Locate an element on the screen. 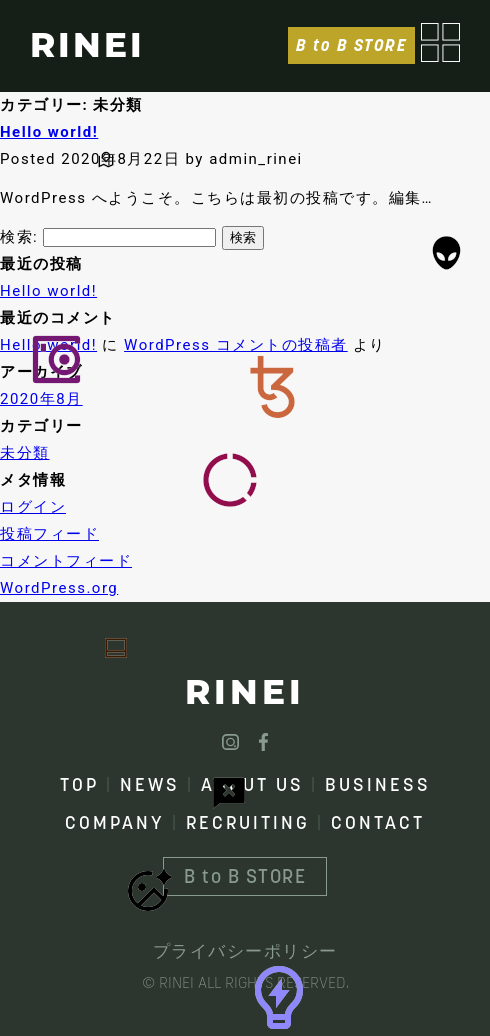 The height and width of the screenshot is (1036, 490). indicates a new idea or inspiration is located at coordinates (279, 996).